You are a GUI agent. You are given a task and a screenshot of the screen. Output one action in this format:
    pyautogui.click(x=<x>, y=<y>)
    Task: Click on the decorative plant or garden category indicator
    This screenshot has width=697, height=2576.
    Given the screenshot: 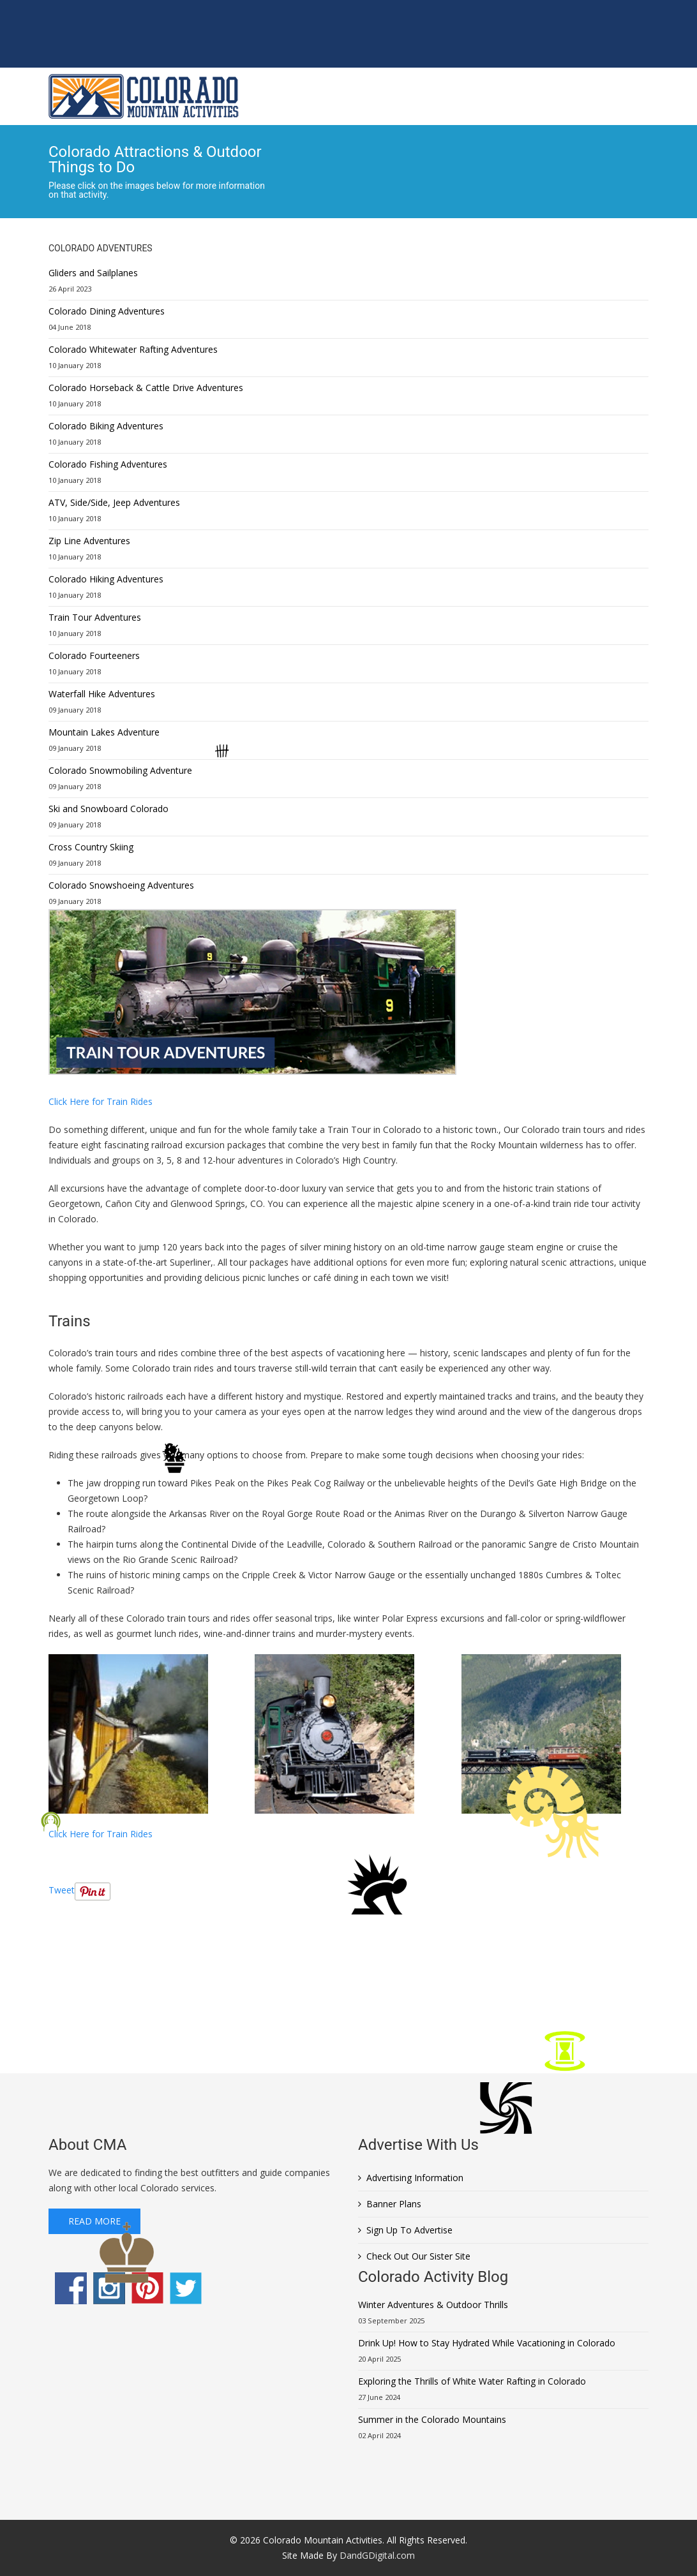 What is the action you would take?
    pyautogui.click(x=174, y=1458)
    